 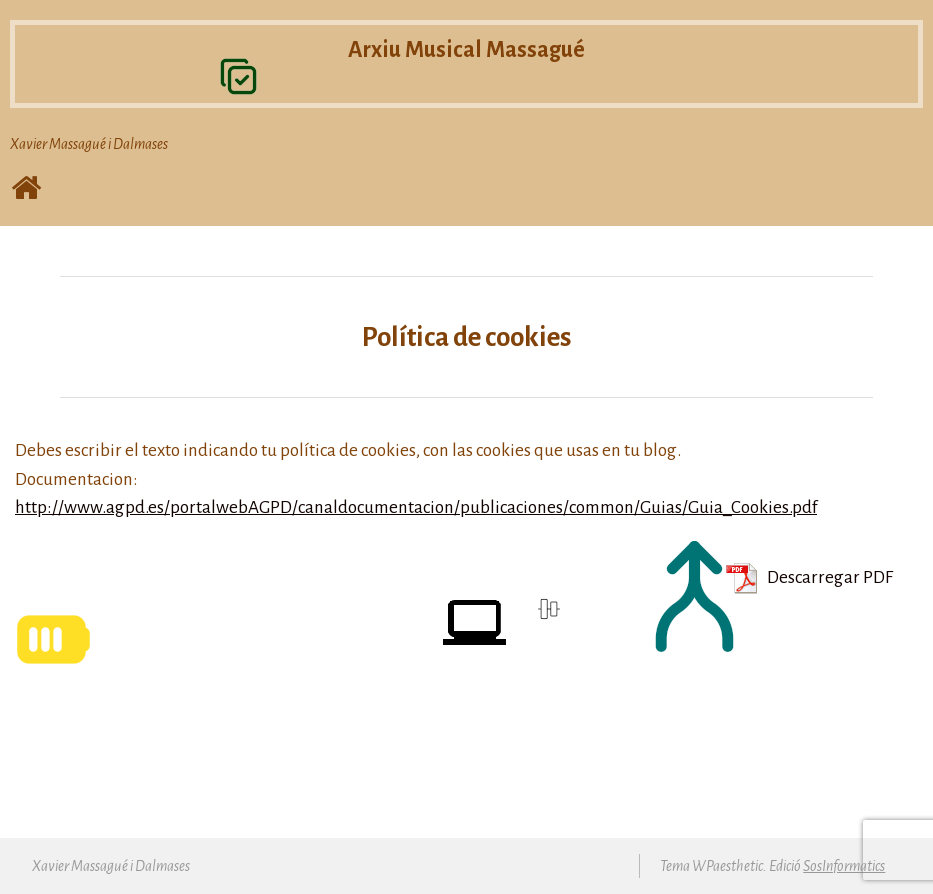 What do you see at coordinates (694, 596) in the screenshot?
I see `merge branches or paths together` at bounding box center [694, 596].